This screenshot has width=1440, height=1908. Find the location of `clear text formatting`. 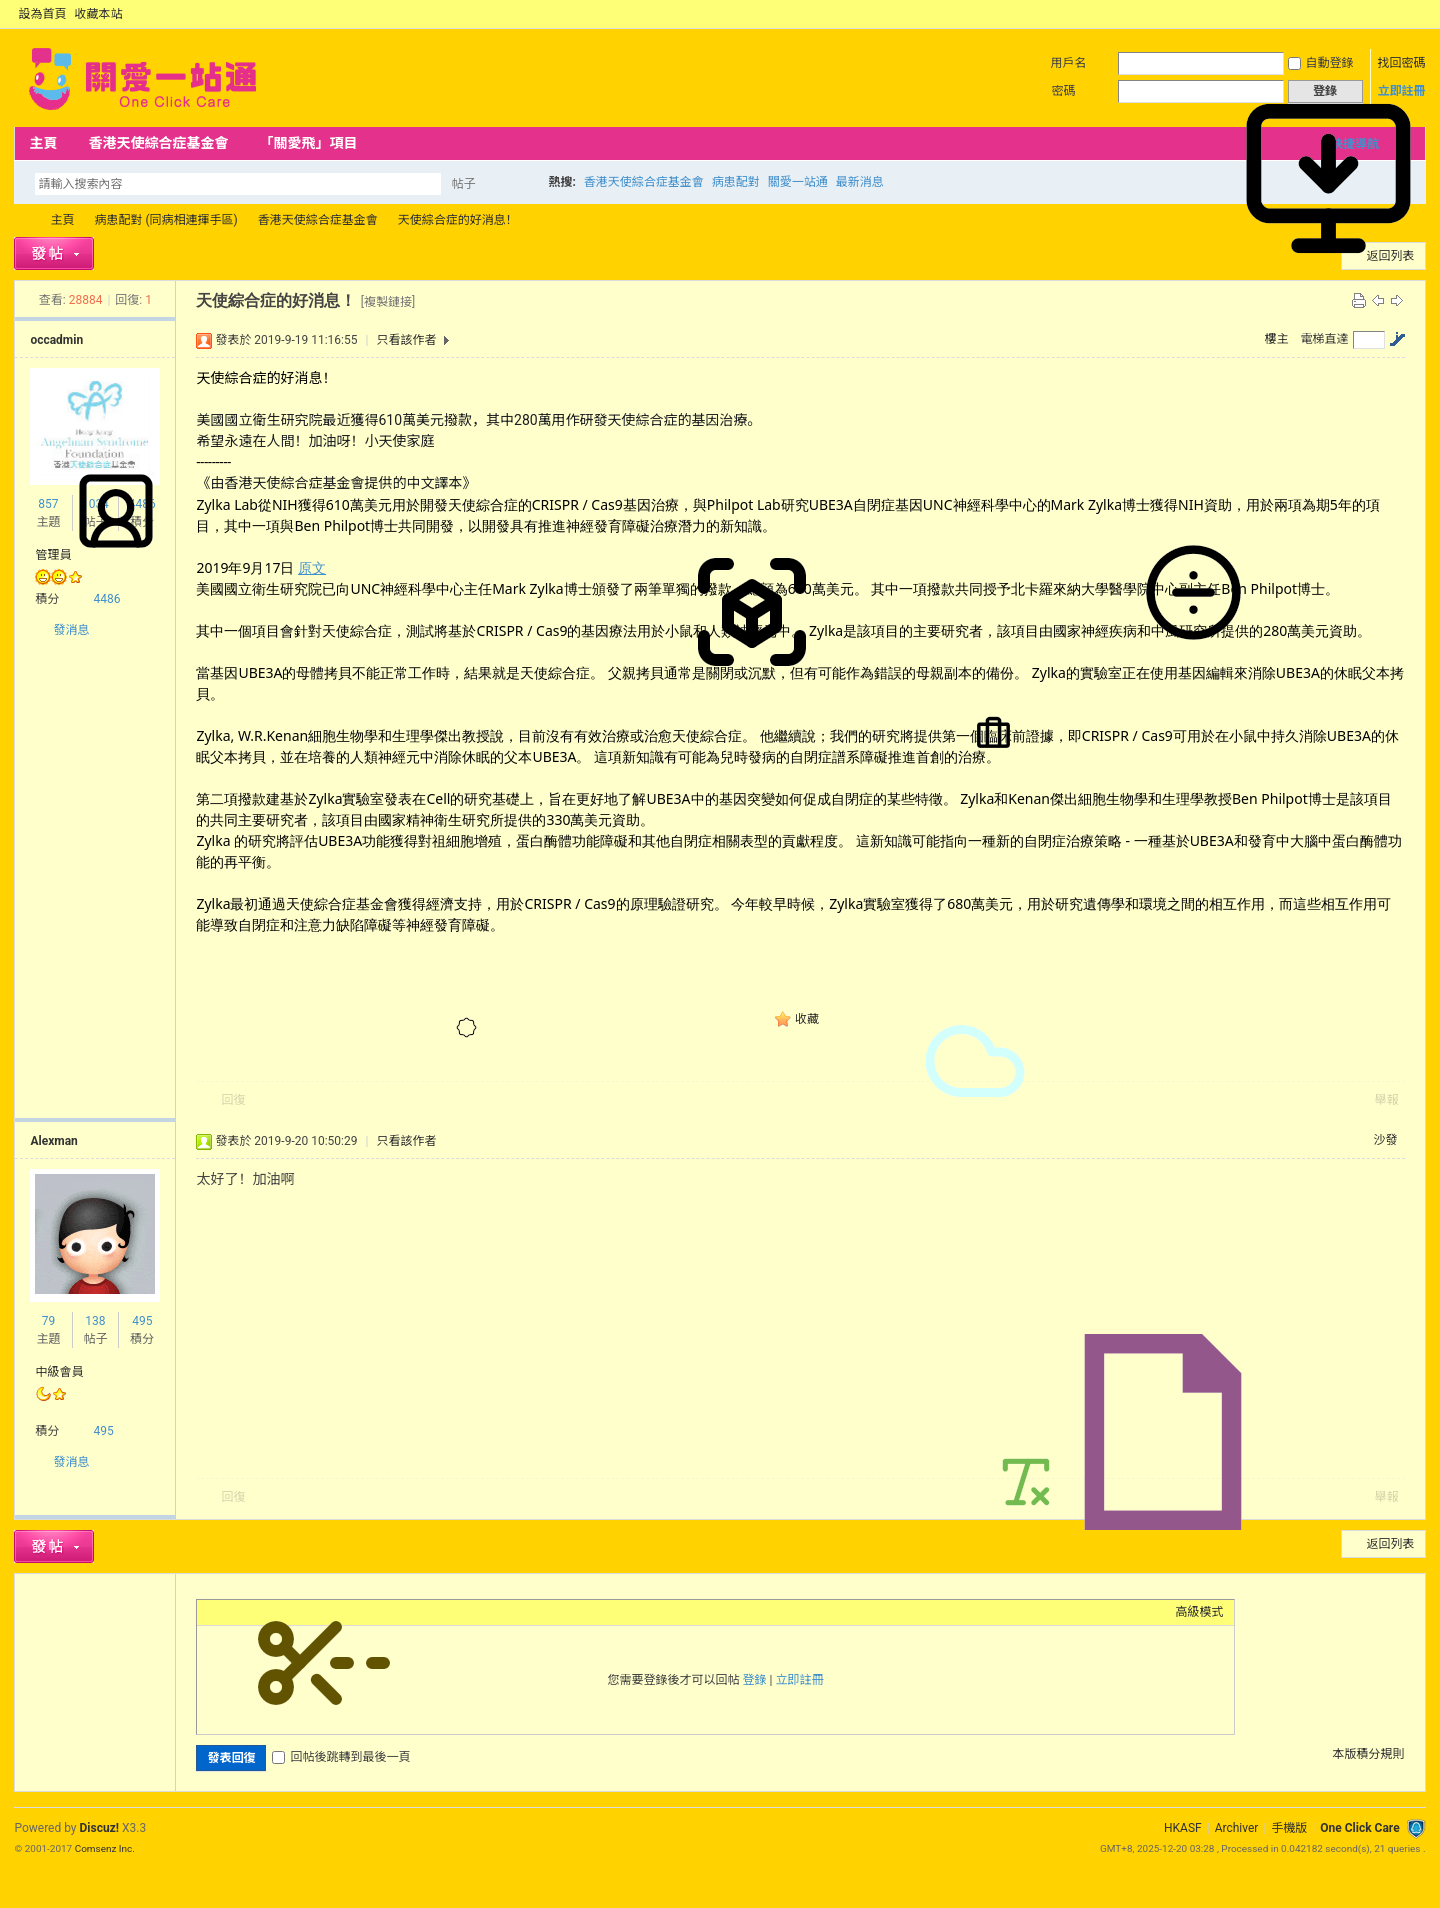

clear text formatting is located at coordinates (1026, 1482).